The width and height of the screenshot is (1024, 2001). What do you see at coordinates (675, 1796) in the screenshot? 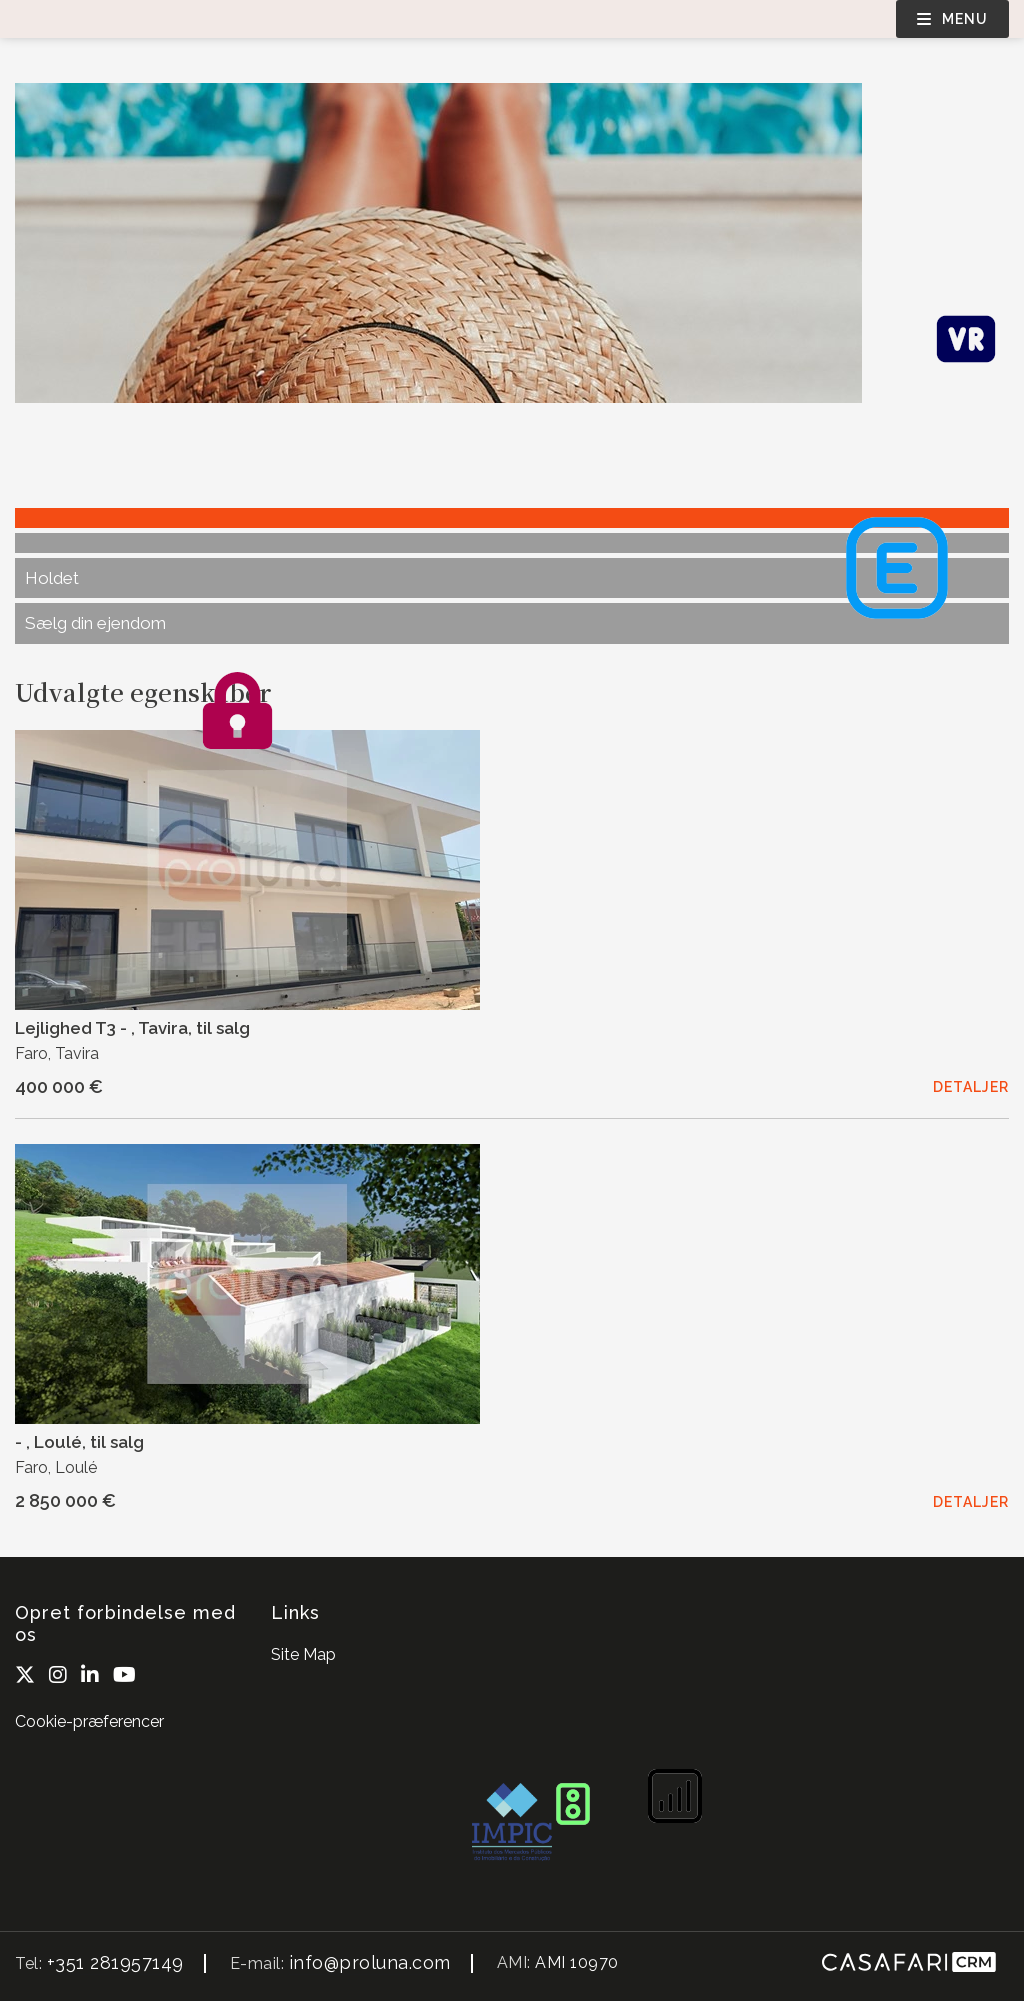
I see `view analytics or statistics` at bounding box center [675, 1796].